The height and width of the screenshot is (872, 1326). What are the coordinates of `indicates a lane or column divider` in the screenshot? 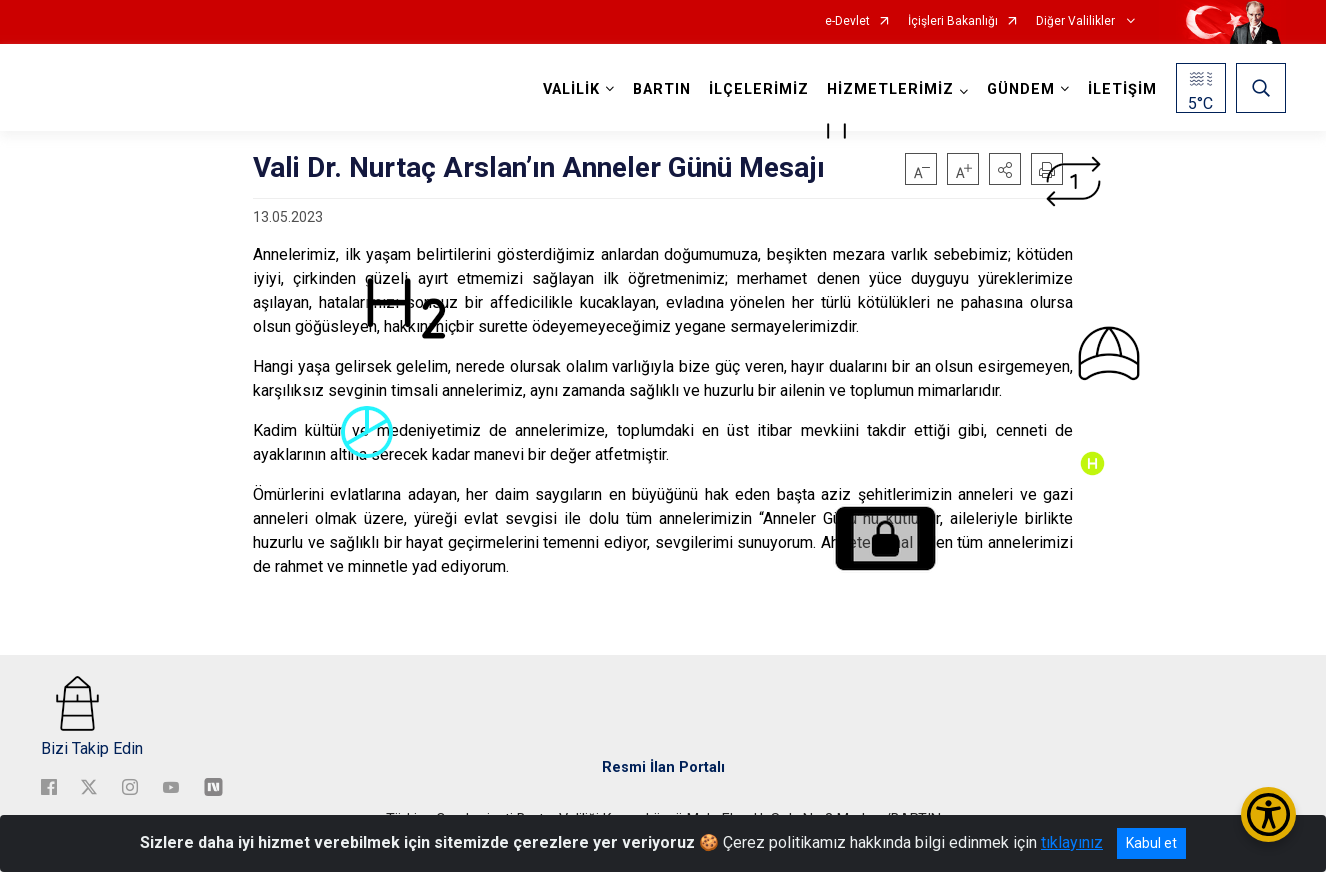 It's located at (836, 130).